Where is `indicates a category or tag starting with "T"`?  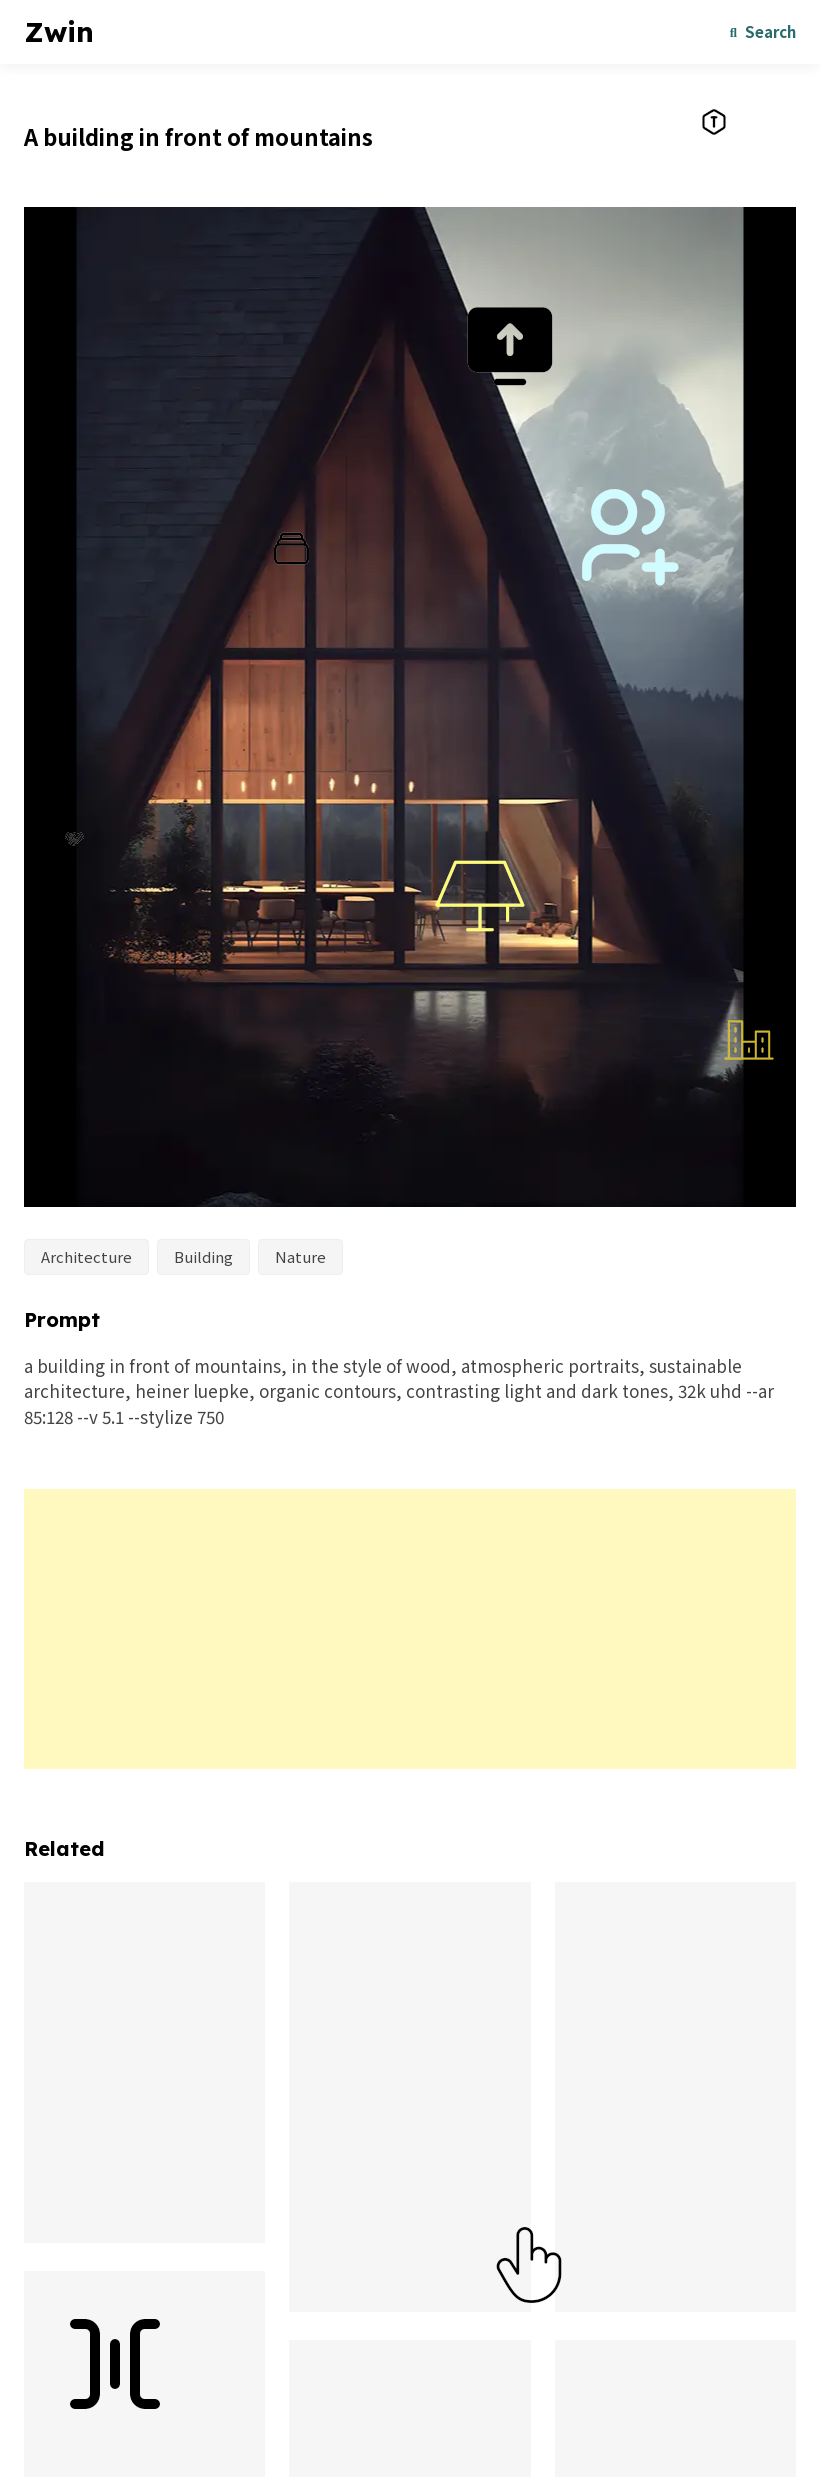 indicates a category or tag starting with "T" is located at coordinates (714, 122).